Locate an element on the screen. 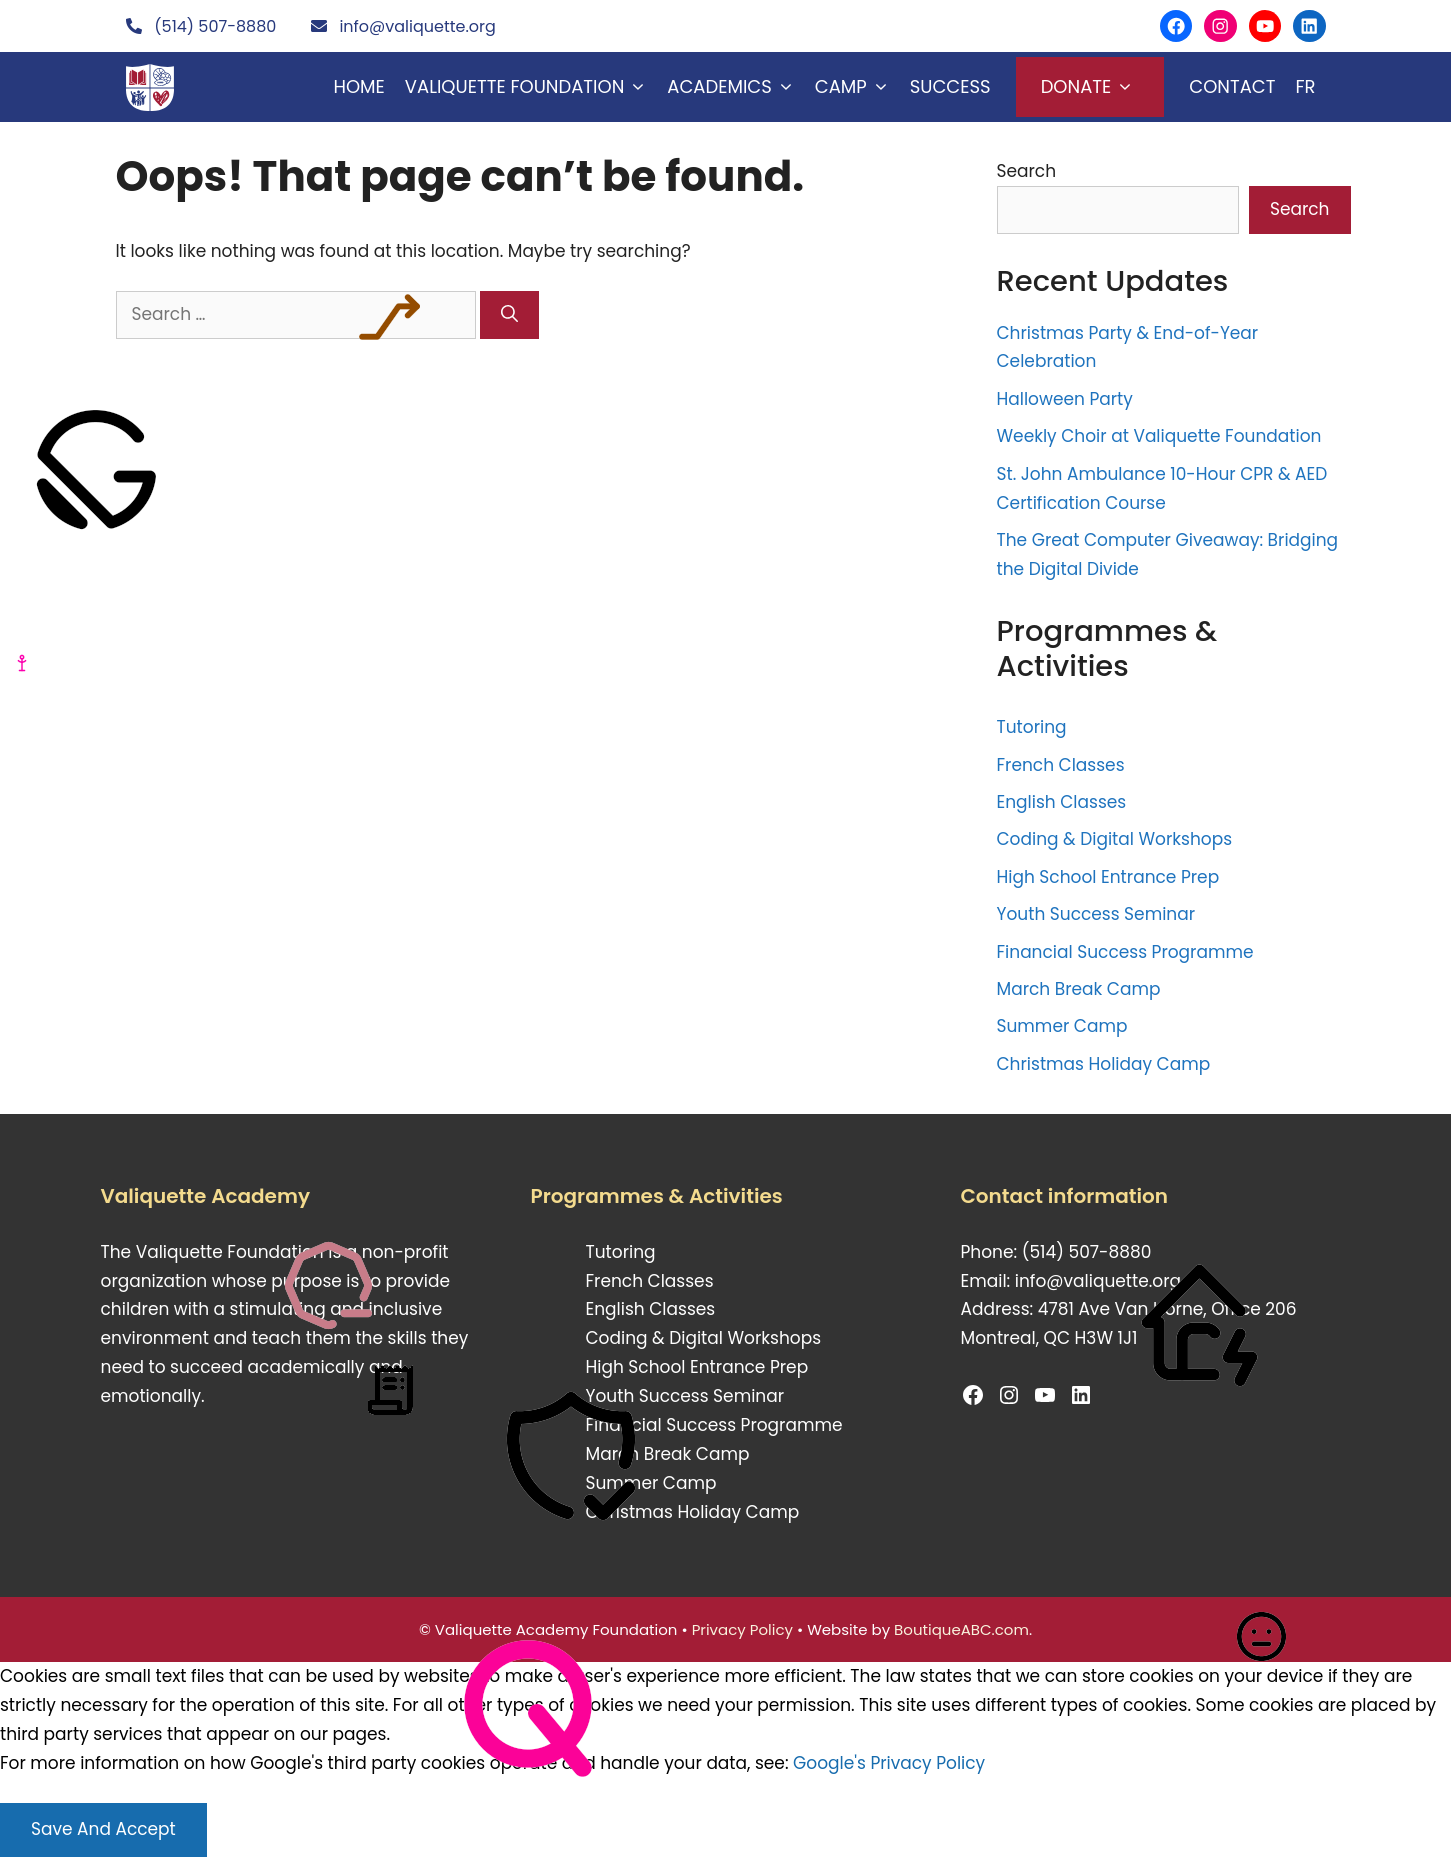 The width and height of the screenshot is (1451, 1857). browse clothing or wardrobe items is located at coordinates (22, 663).